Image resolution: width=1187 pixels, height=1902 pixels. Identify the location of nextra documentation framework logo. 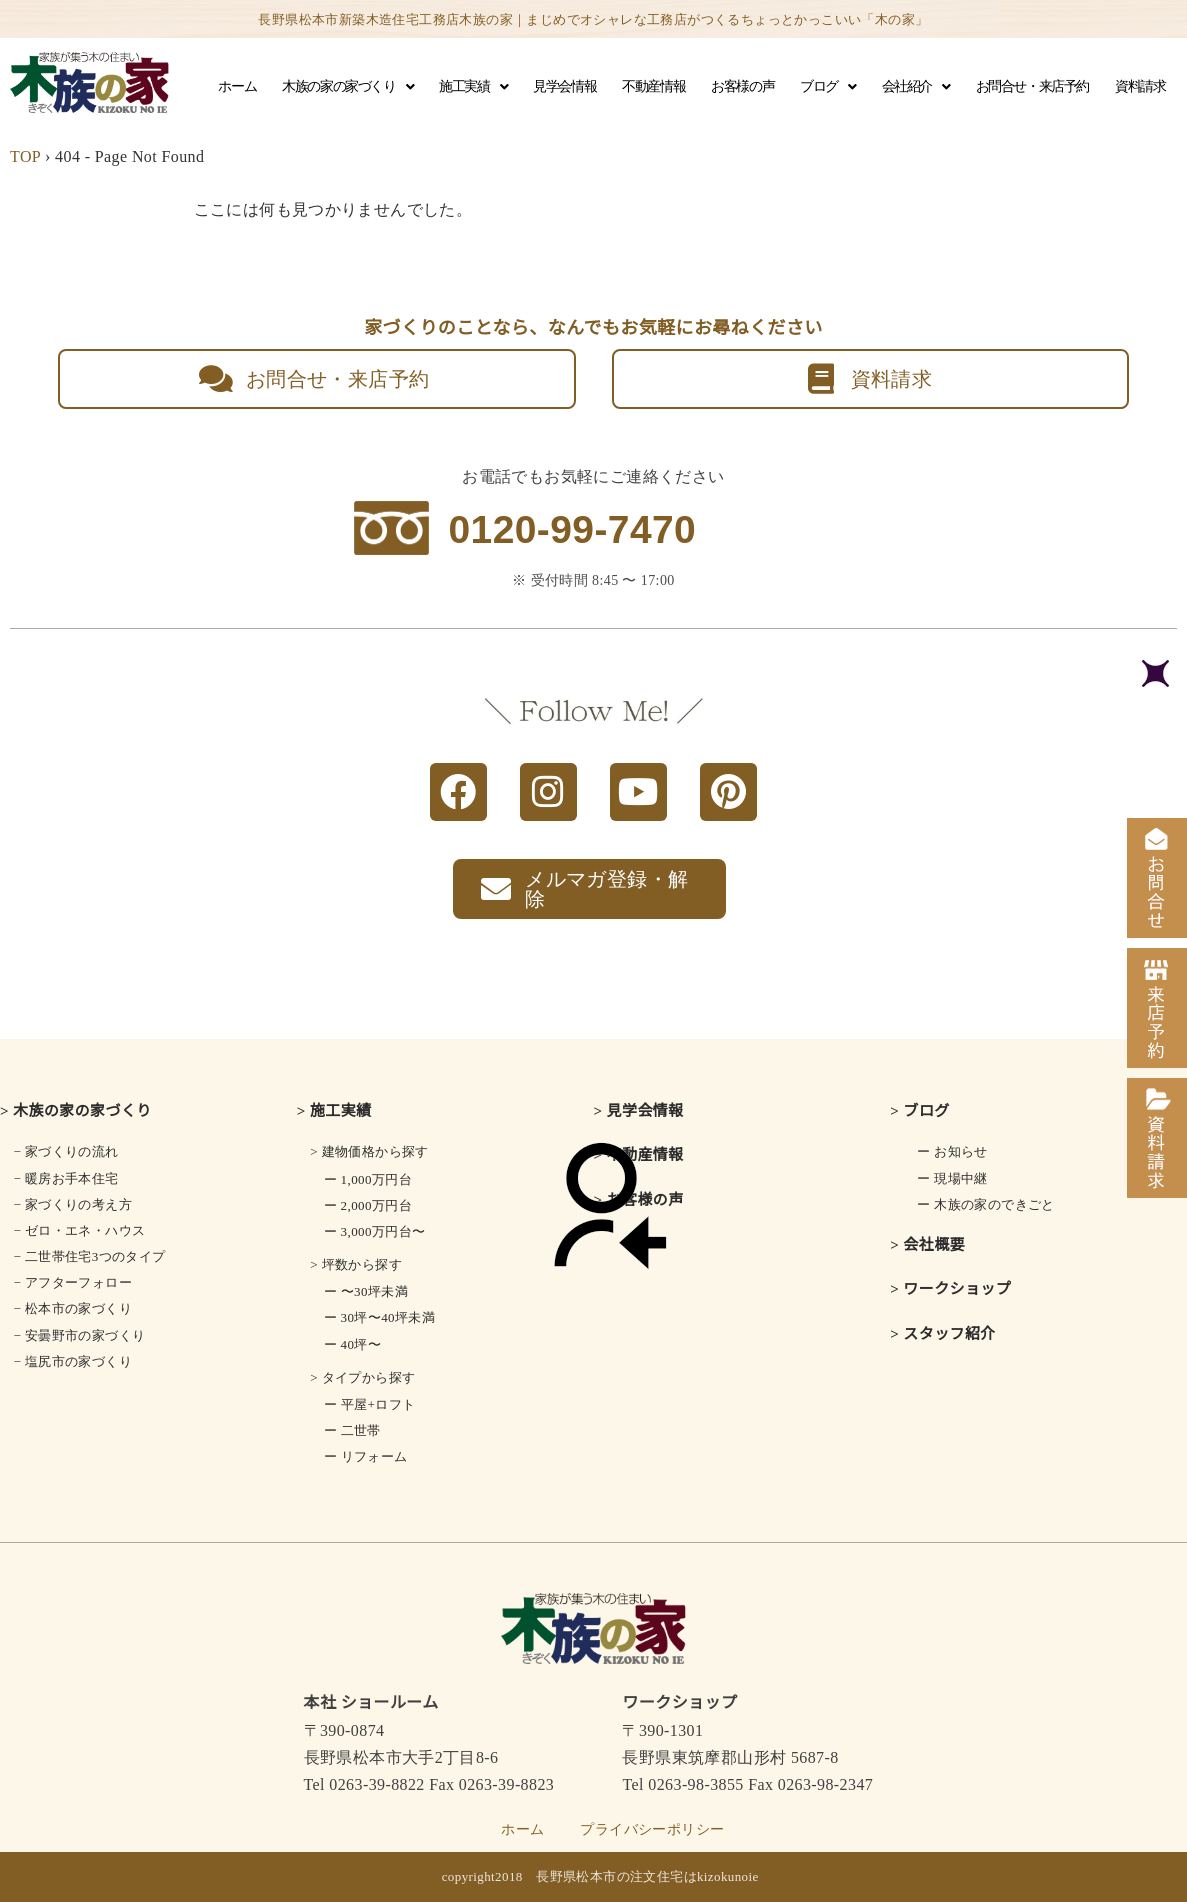
(1155, 673).